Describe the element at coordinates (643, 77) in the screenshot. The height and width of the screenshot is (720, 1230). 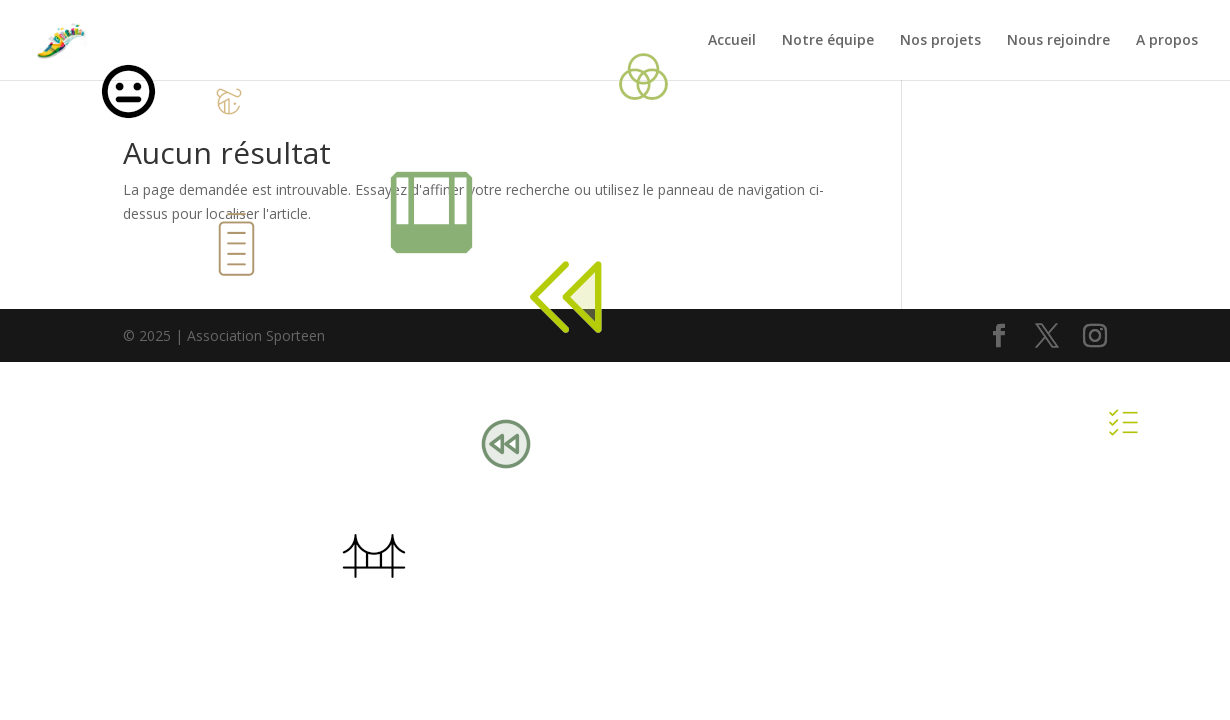
I see `view overlapping data or shared elements` at that location.